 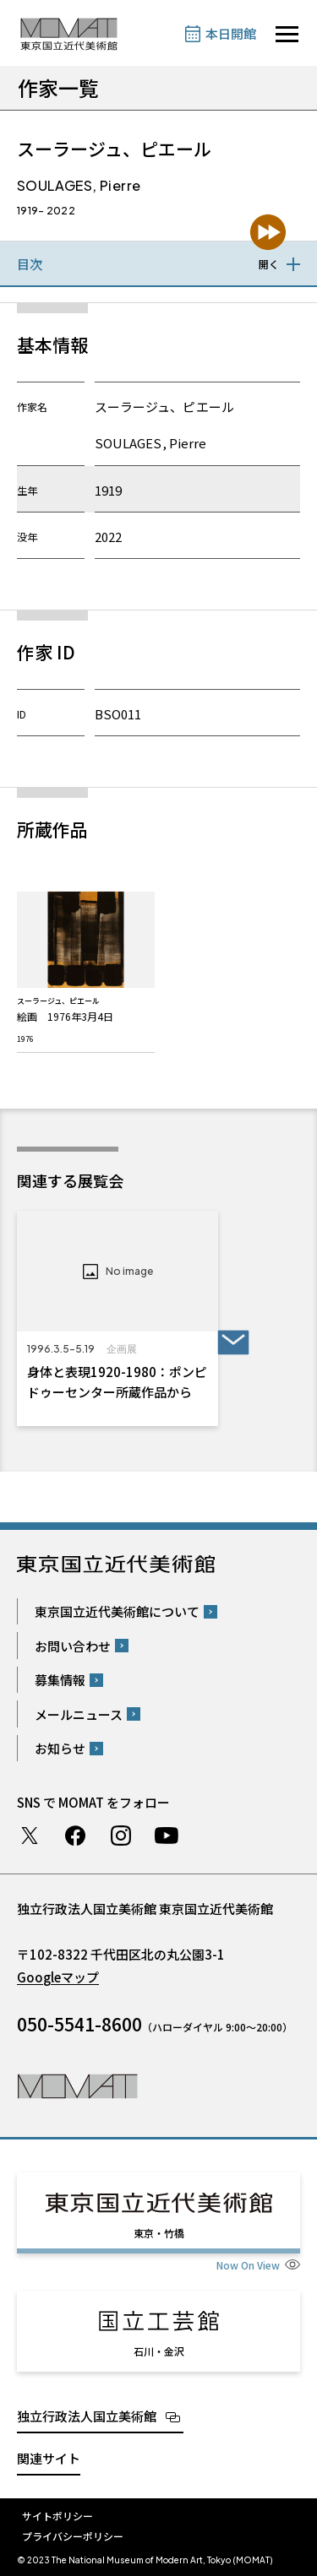 What do you see at coordinates (233, 1342) in the screenshot?
I see `open your email inbox` at bounding box center [233, 1342].